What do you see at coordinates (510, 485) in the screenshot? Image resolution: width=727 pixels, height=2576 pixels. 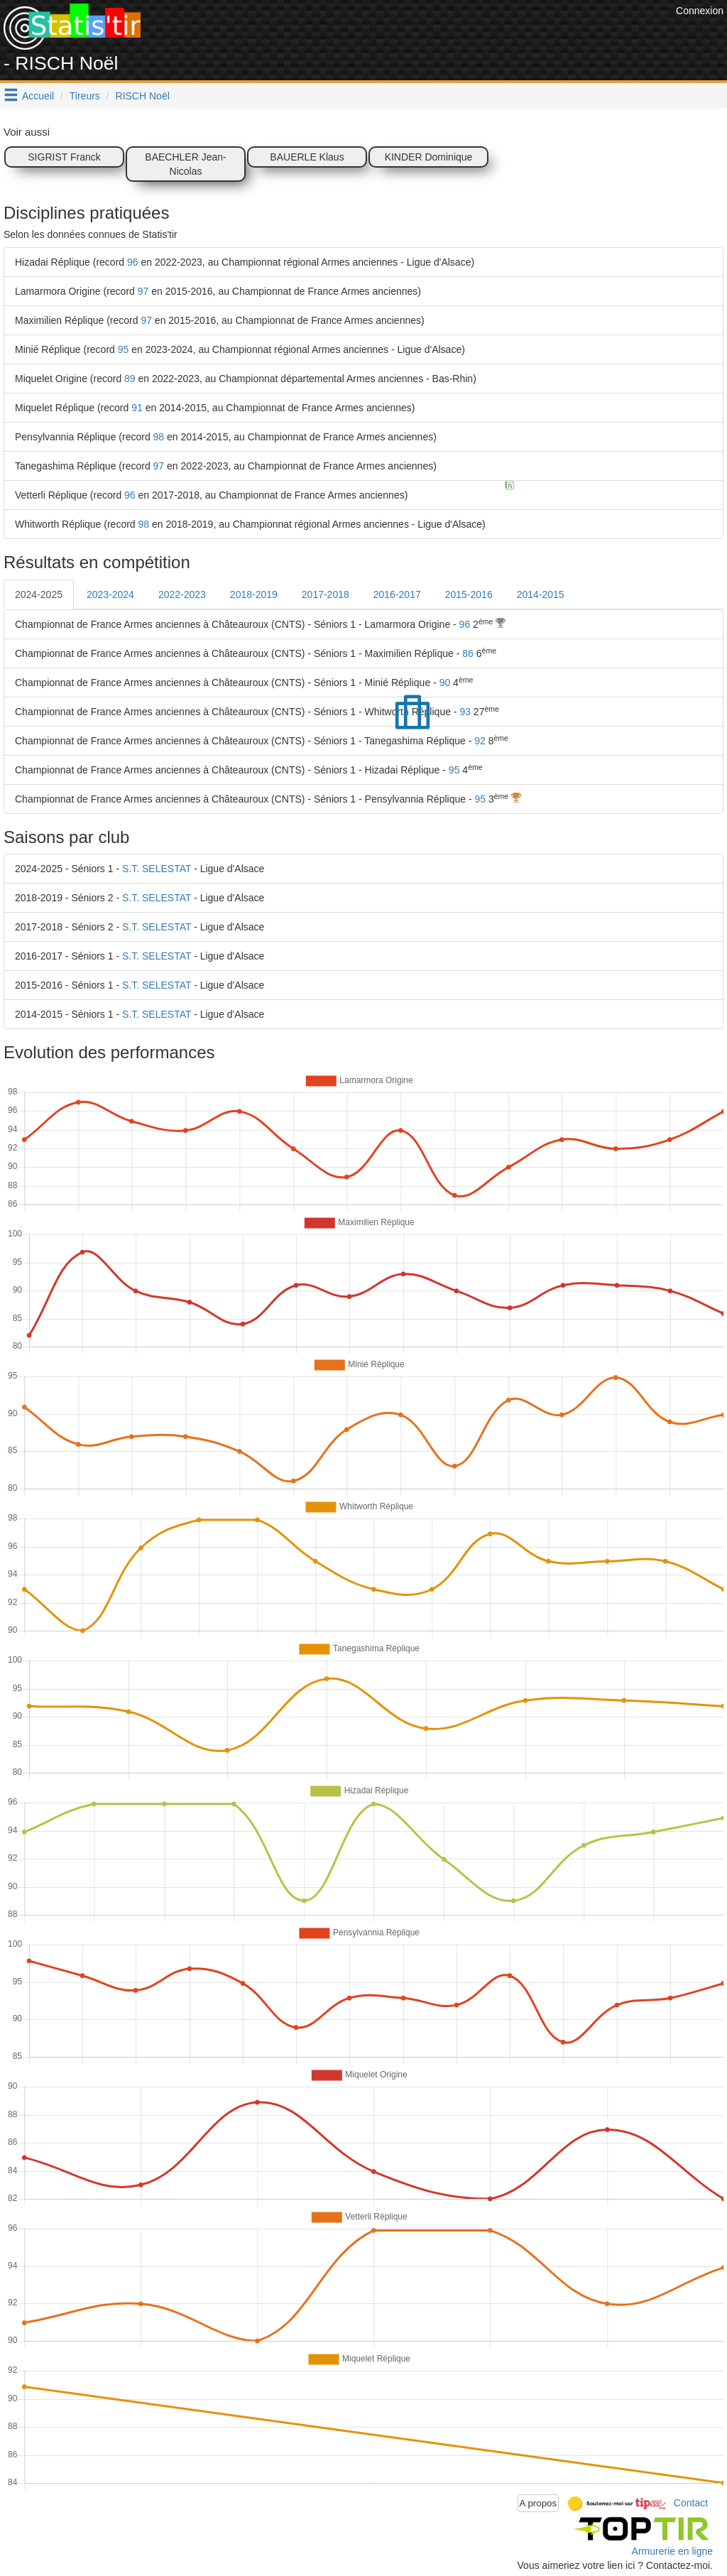 I see `open Notion app` at bounding box center [510, 485].